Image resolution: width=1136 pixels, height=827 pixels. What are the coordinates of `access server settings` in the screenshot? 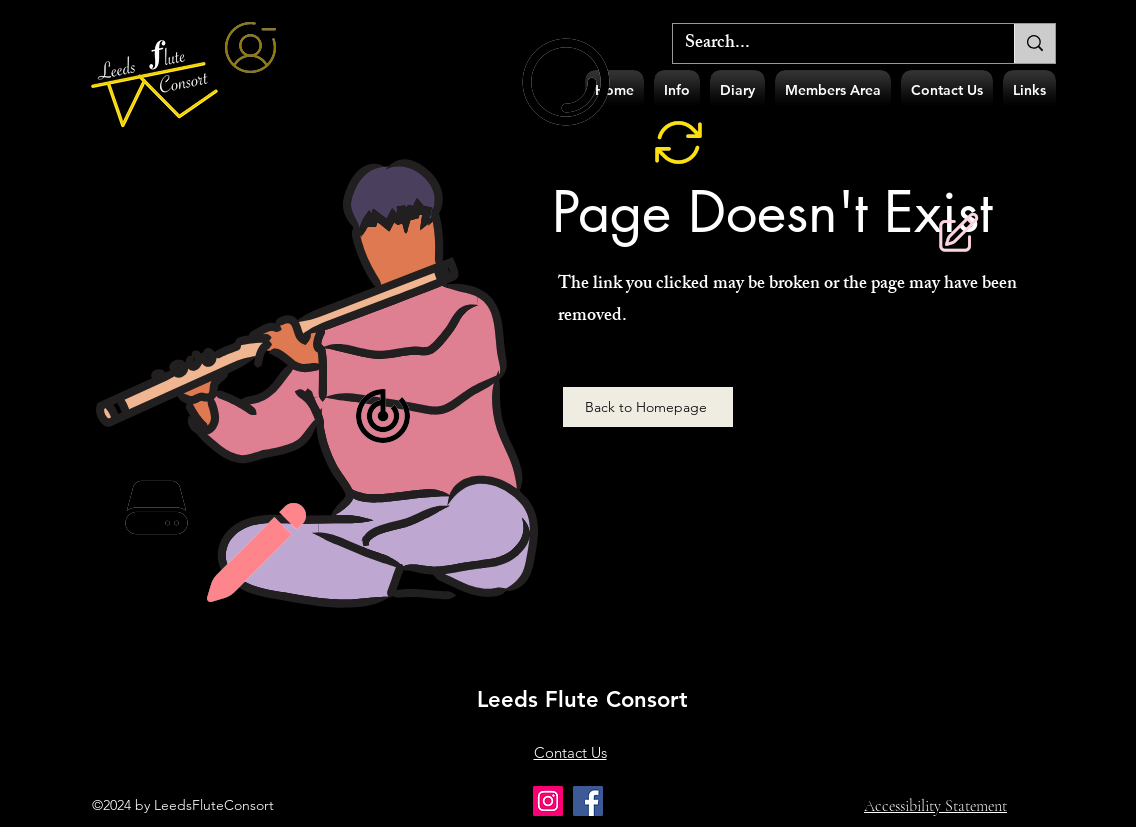 It's located at (156, 507).